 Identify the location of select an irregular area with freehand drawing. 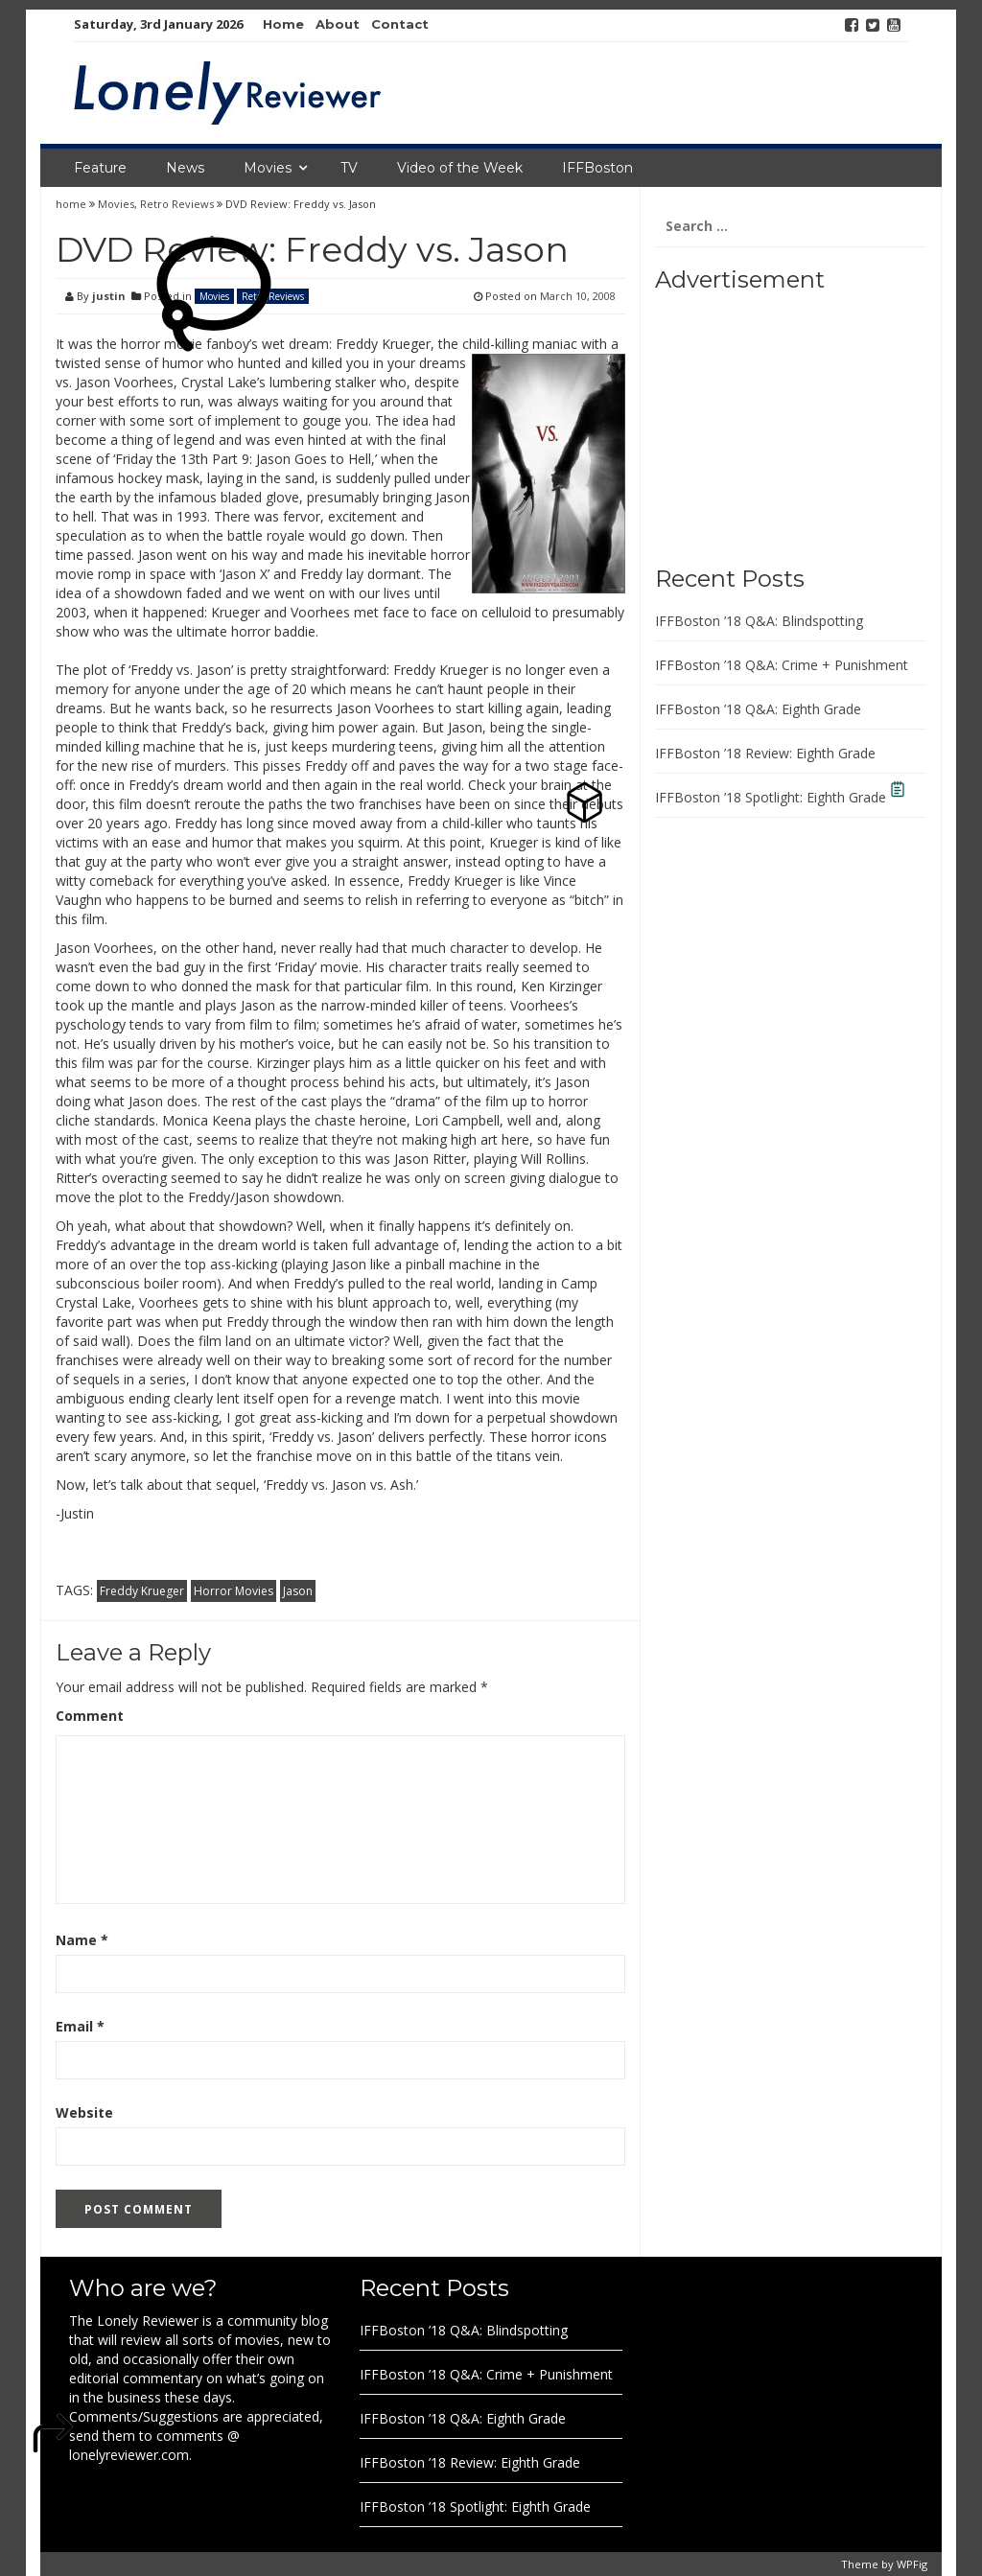
(214, 294).